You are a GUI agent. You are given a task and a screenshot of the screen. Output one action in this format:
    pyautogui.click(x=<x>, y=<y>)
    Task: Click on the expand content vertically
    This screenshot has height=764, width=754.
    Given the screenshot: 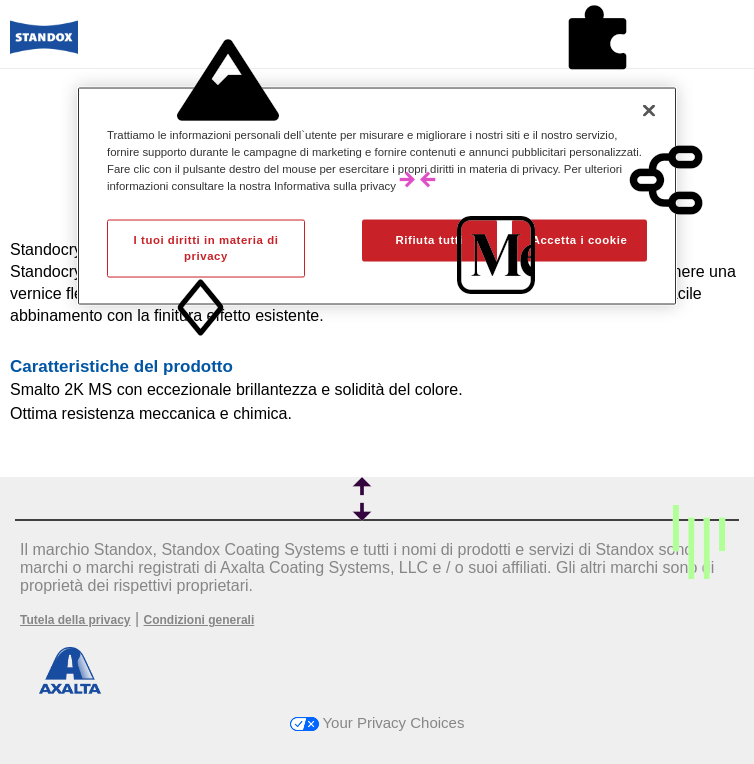 What is the action you would take?
    pyautogui.click(x=362, y=499)
    